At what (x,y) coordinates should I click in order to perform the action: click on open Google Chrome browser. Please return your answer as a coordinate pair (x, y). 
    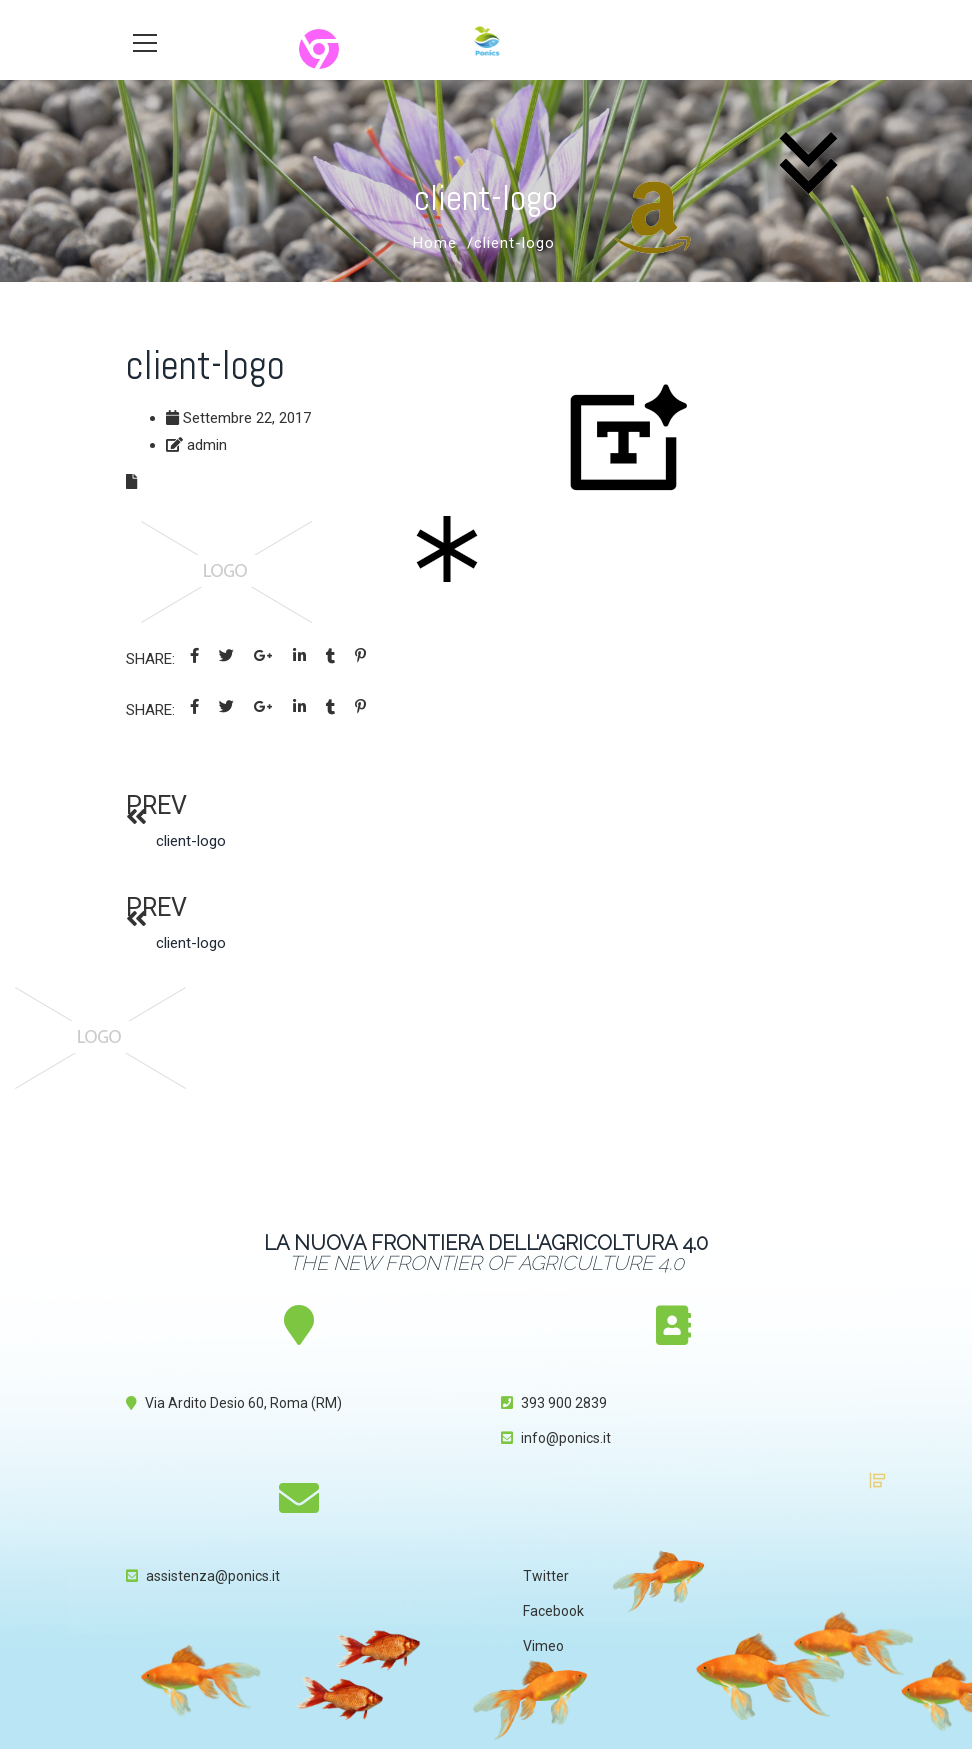
    Looking at the image, I should click on (319, 49).